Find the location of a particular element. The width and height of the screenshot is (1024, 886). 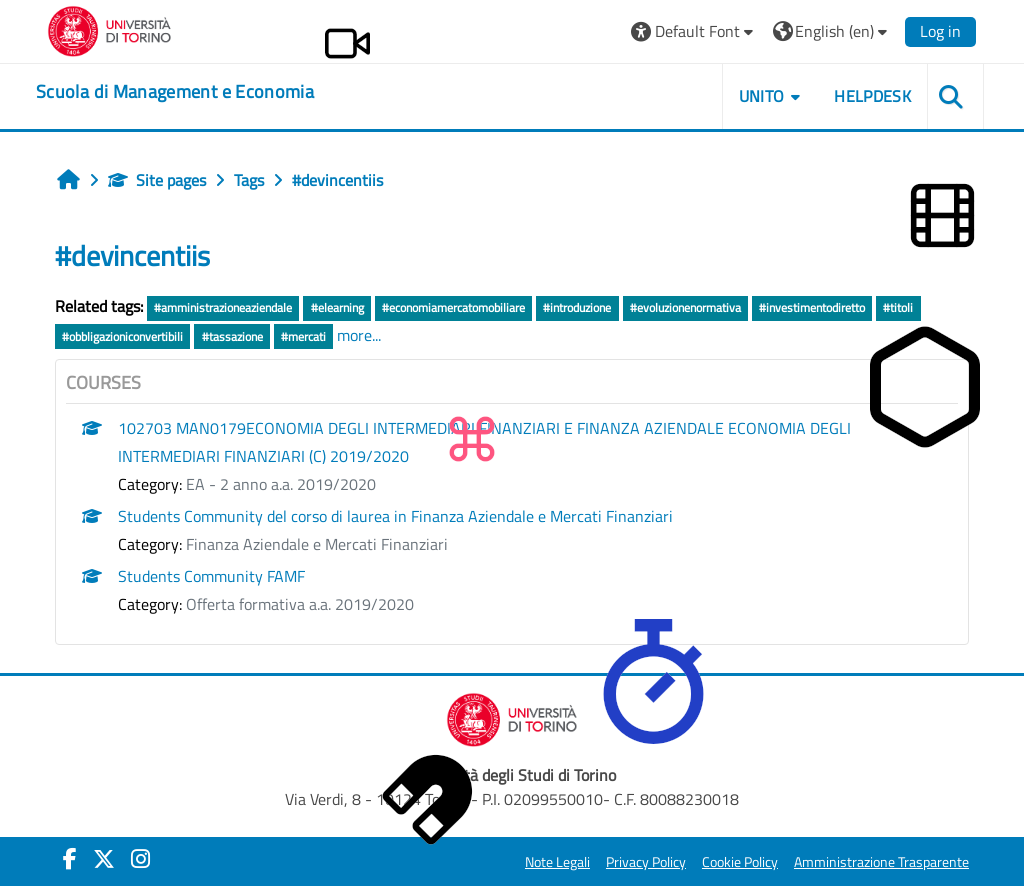

indicates a modular or honeycomb-style layout option is located at coordinates (925, 387).